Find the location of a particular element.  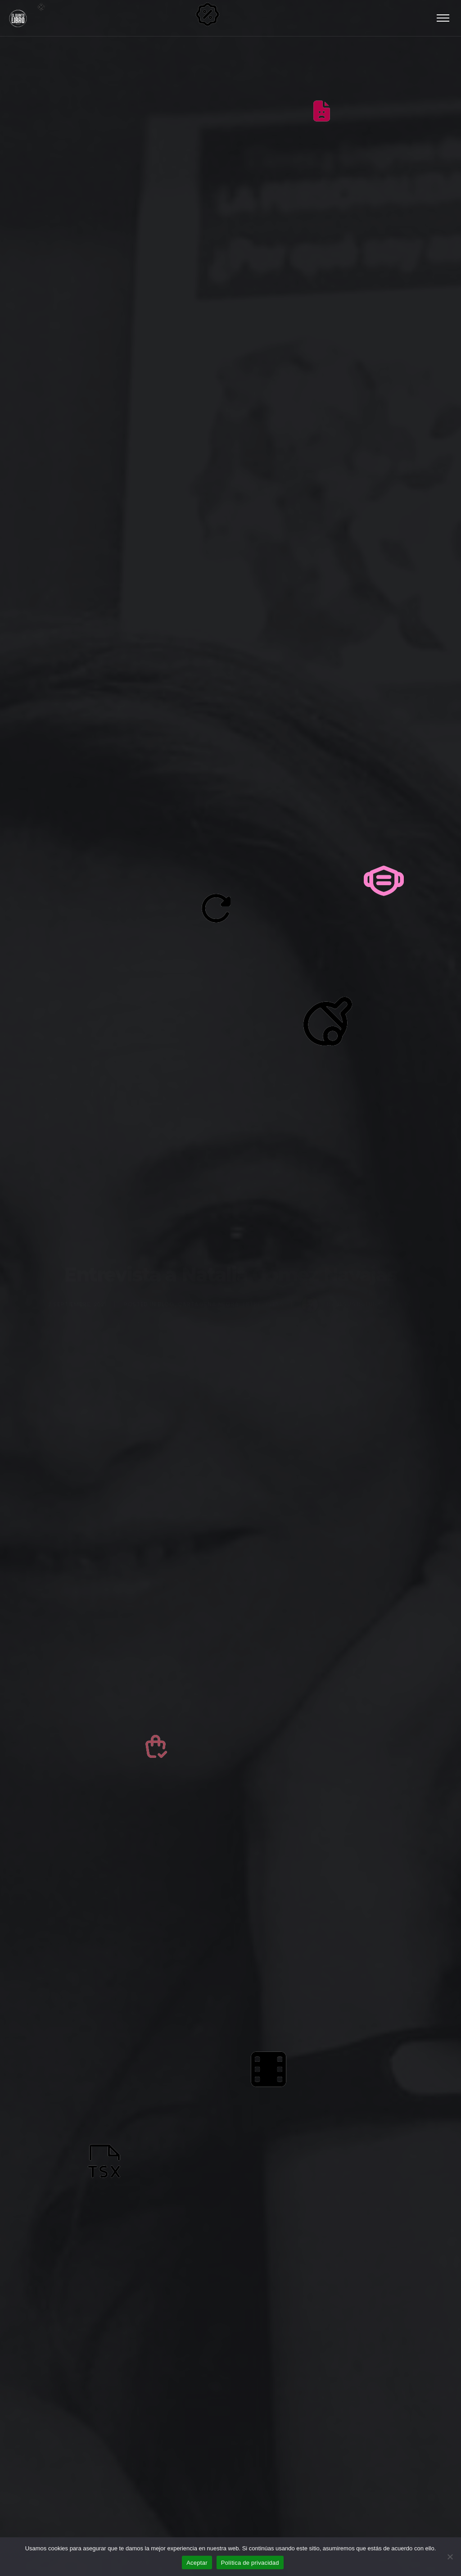

access table tennis or ping pong game is located at coordinates (328, 1021).